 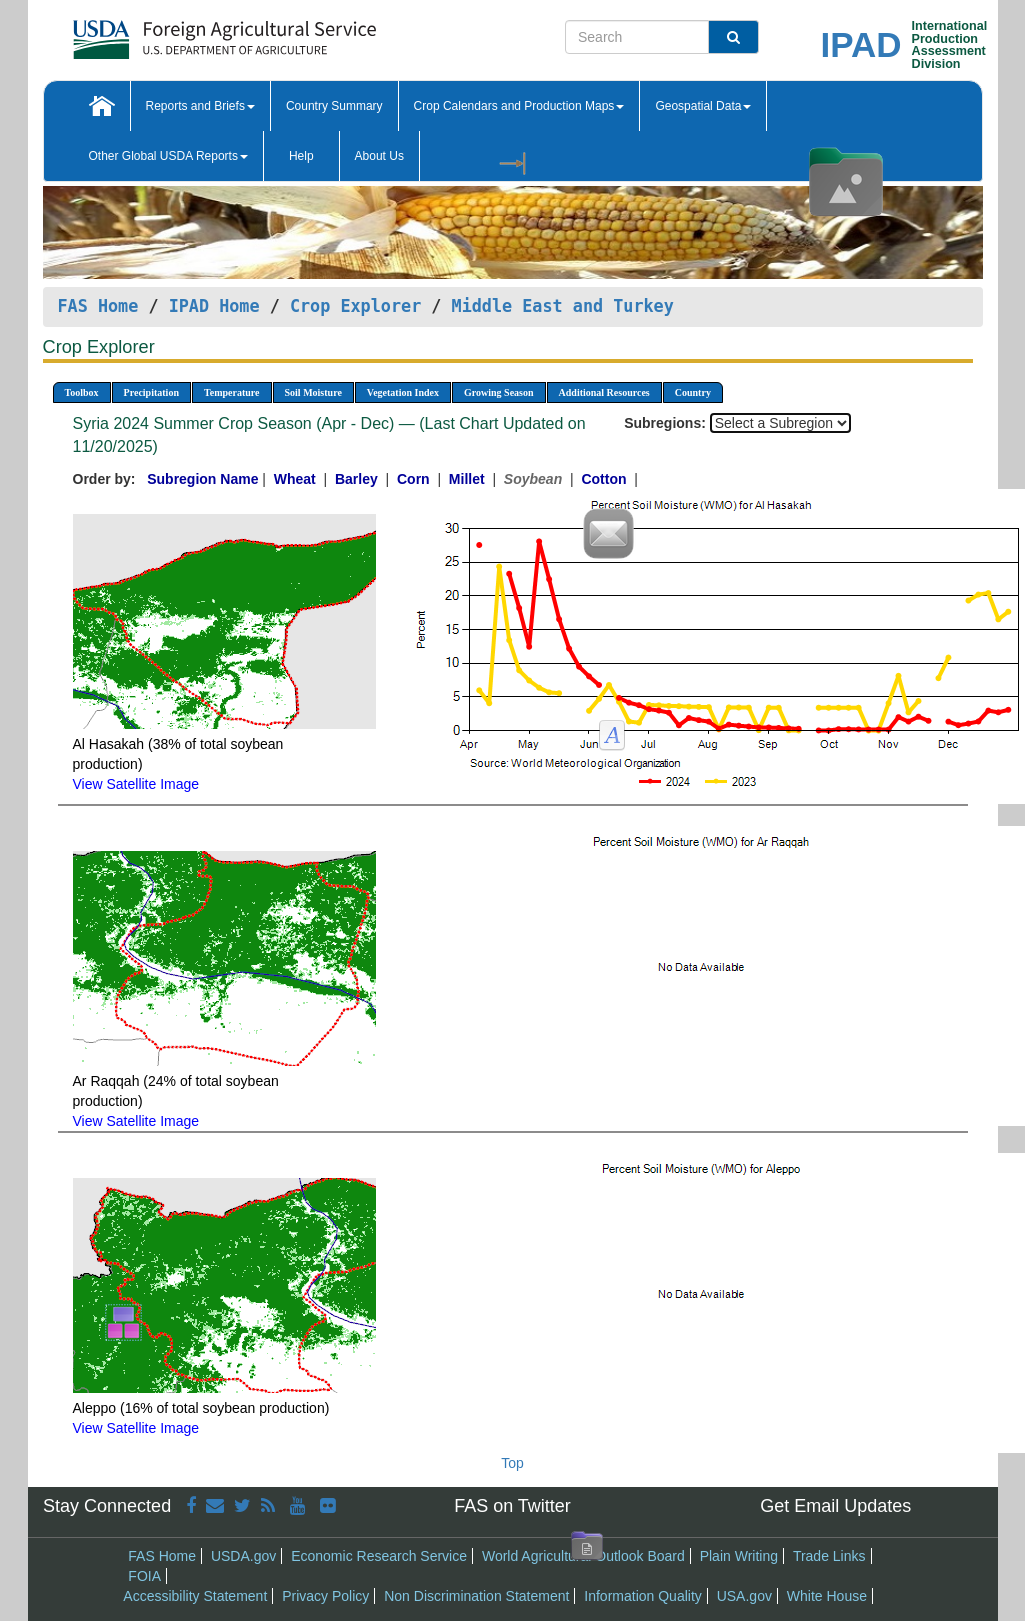 What do you see at coordinates (123, 1322) in the screenshot?
I see `select all items in the current view` at bounding box center [123, 1322].